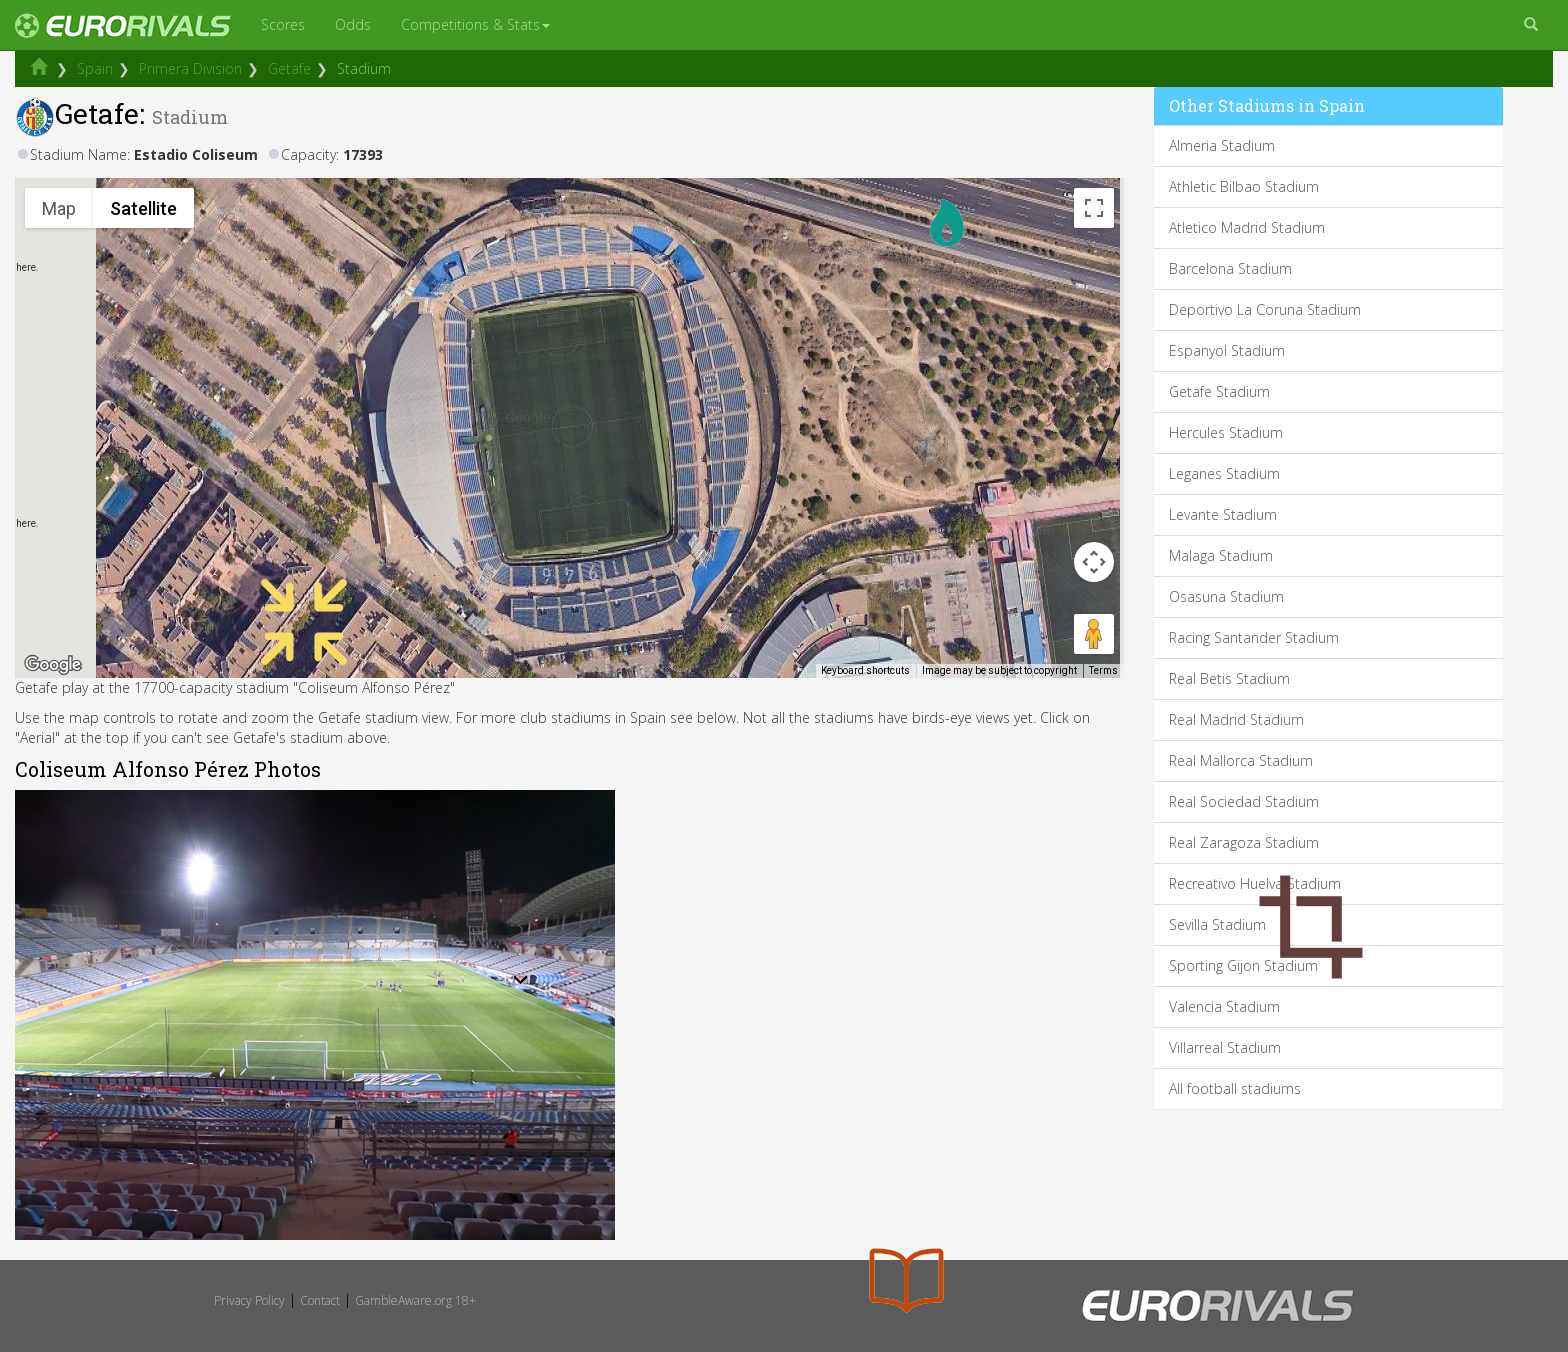  Describe the element at coordinates (1311, 927) in the screenshot. I see `crop an image` at that location.